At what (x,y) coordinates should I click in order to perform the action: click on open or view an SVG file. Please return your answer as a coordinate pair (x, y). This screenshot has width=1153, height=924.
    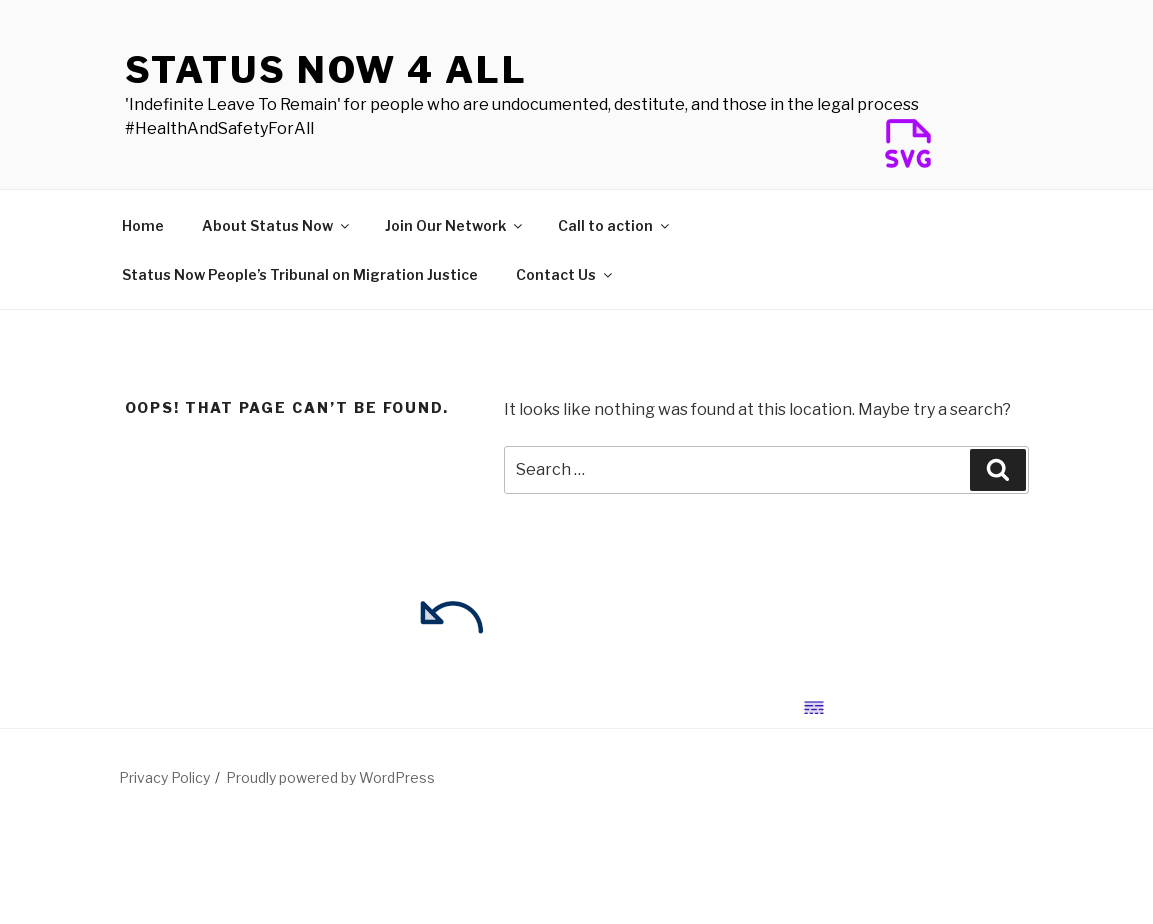
    Looking at the image, I should click on (908, 145).